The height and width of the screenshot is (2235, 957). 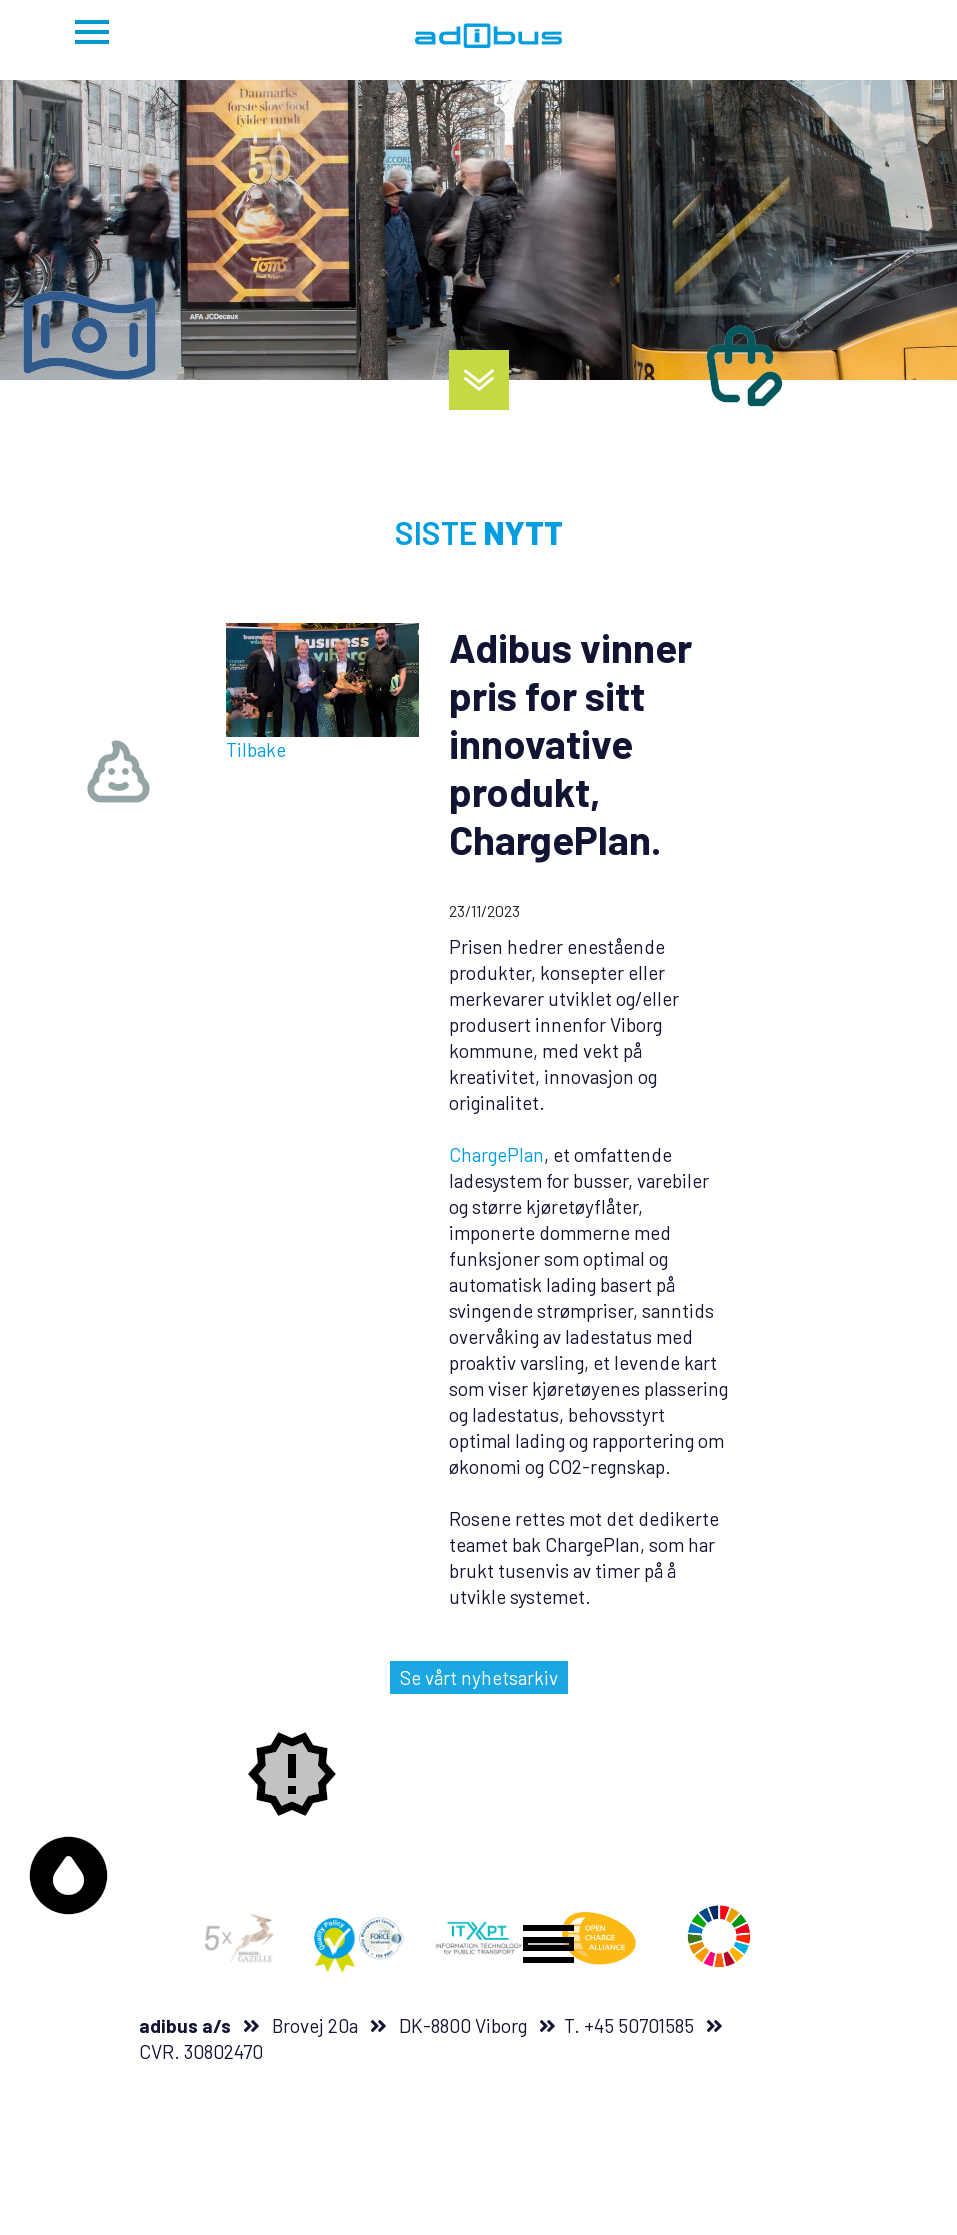 I want to click on view payment or transaction history, so click(x=89, y=335).